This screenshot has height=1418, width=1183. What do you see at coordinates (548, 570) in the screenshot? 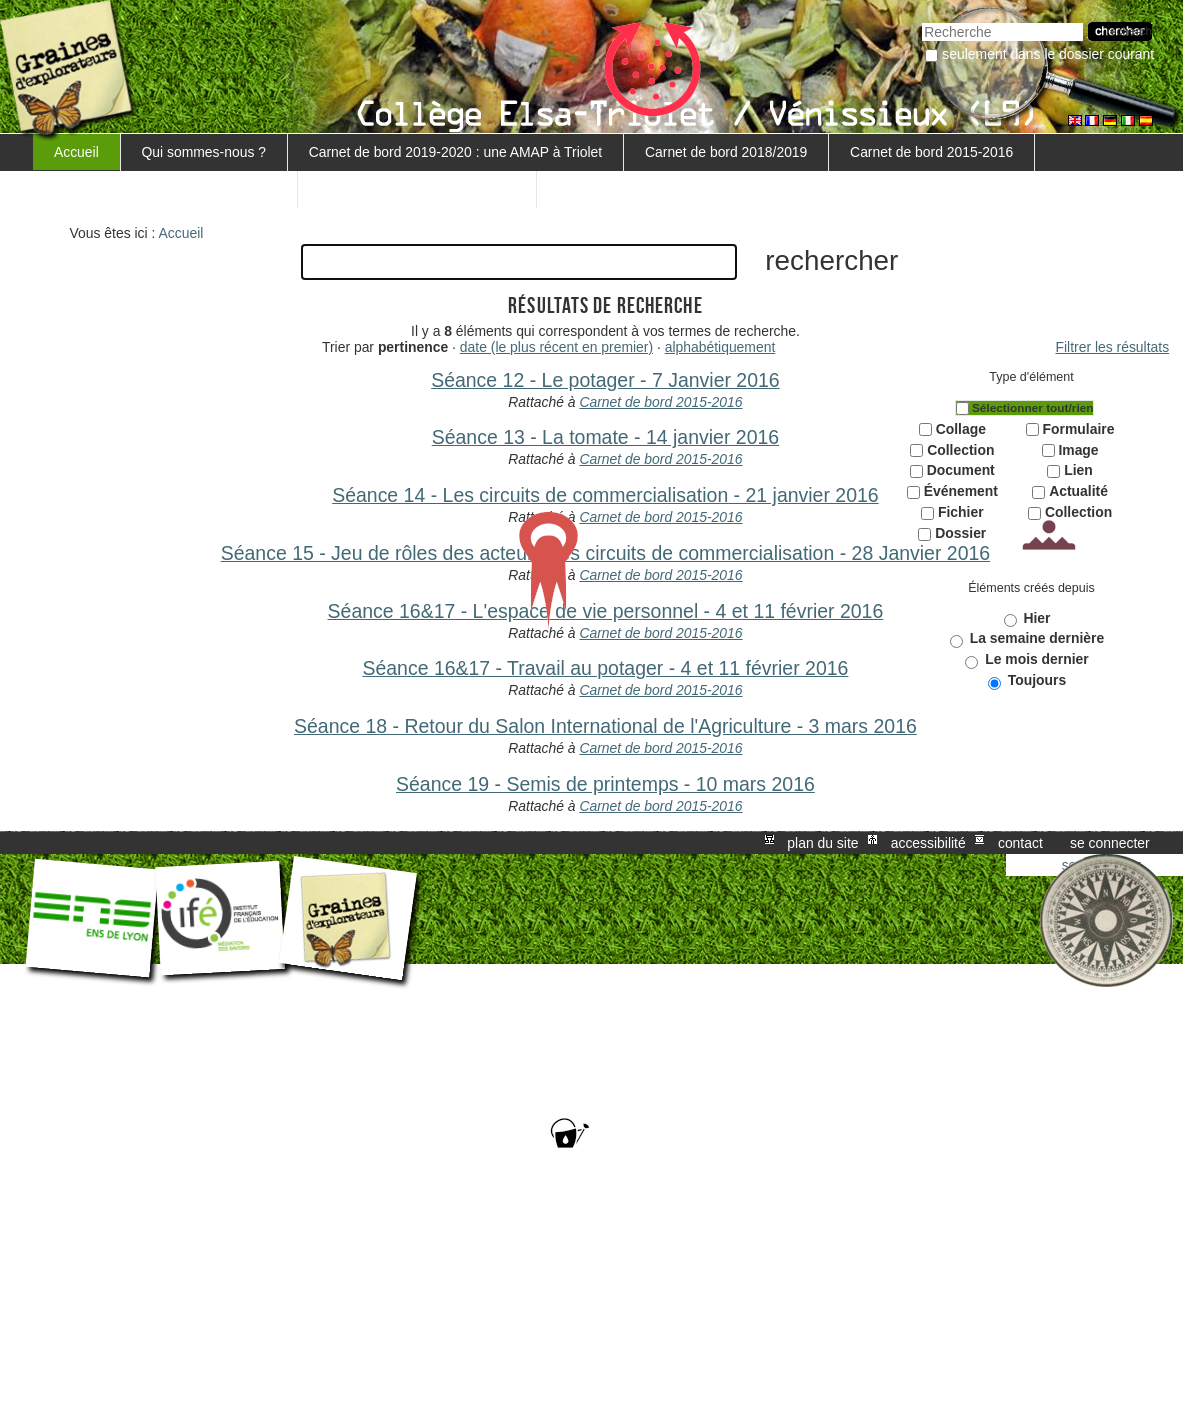
I see `trigger an explosion or blast effect` at bounding box center [548, 570].